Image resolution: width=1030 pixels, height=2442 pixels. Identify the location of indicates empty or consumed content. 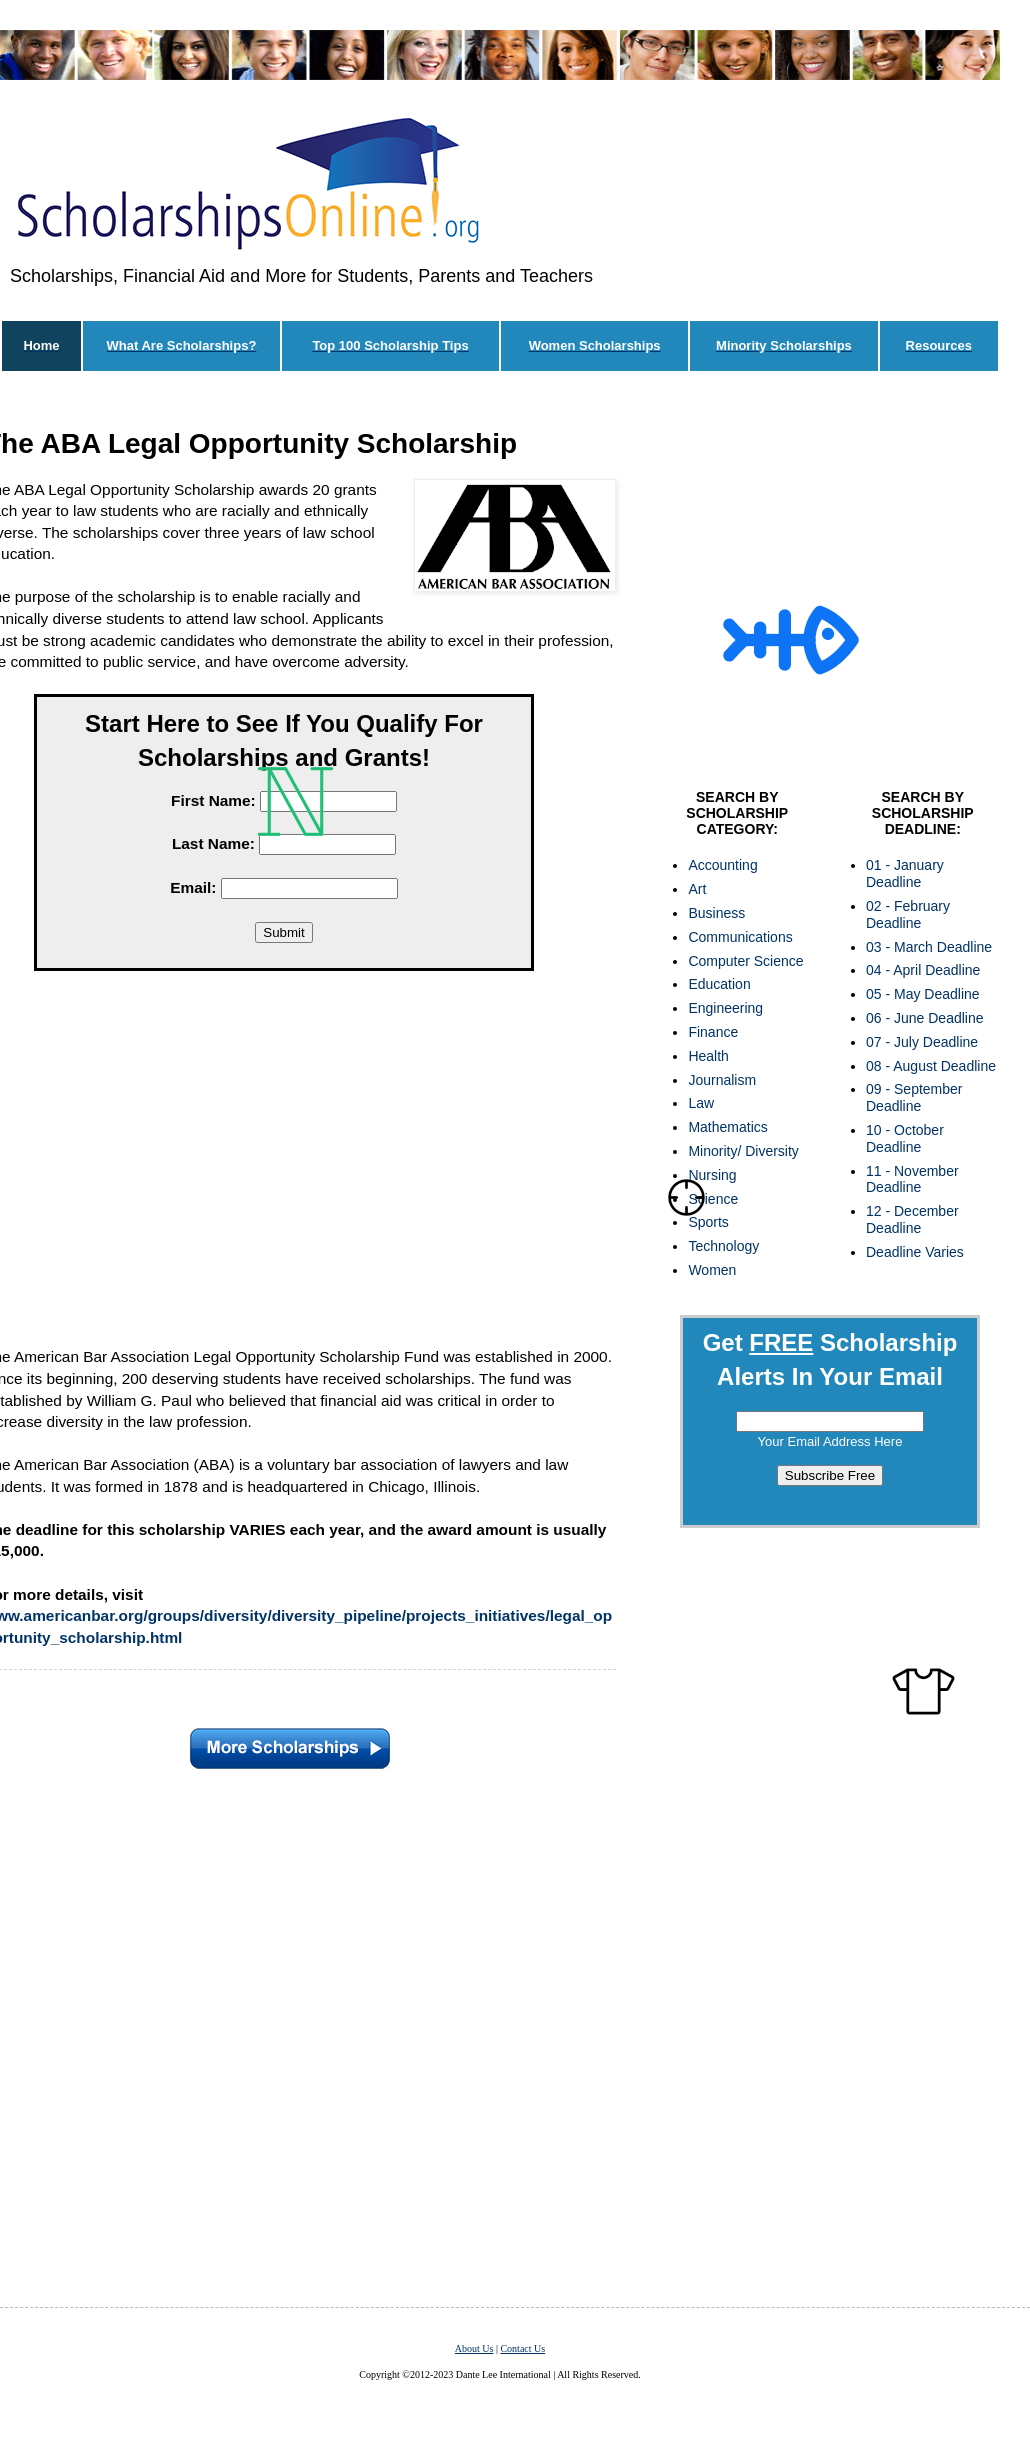
(791, 640).